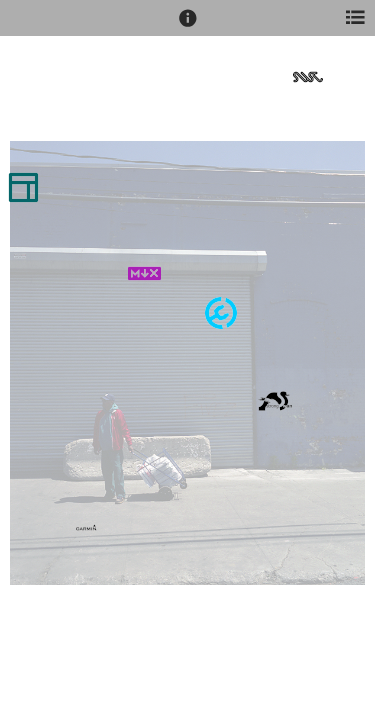  Describe the element at coordinates (86, 527) in the screenshot. I see `garmin app or service branding` at that location.